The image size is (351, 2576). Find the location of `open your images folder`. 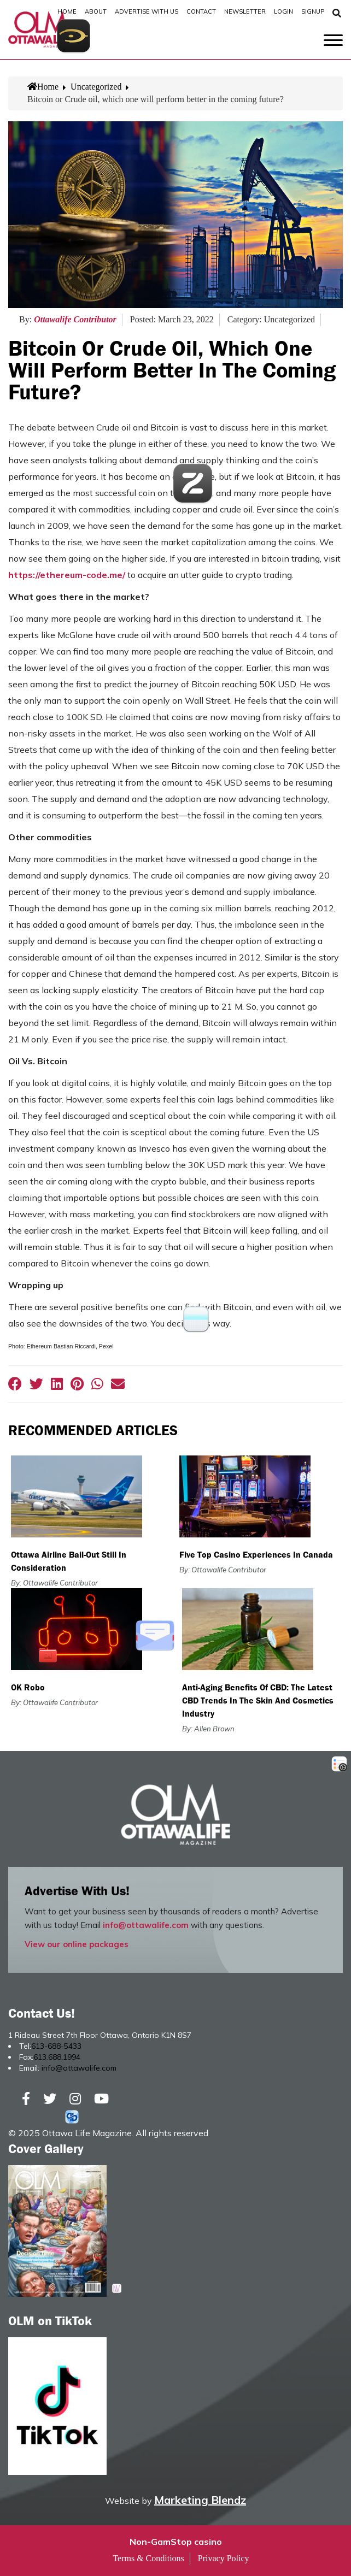

open your images folder is located at coordinates (48, 1655).